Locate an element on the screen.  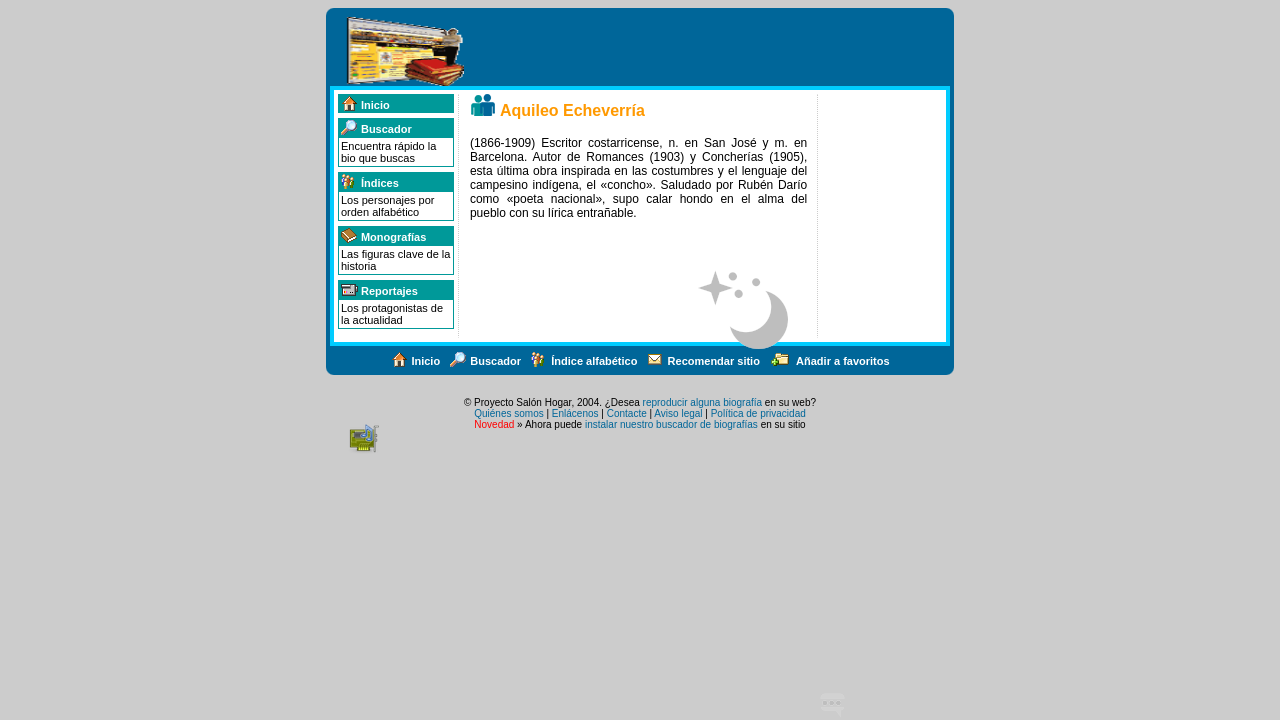
audio or sound card hardware device is located at coordinates (363, 438).